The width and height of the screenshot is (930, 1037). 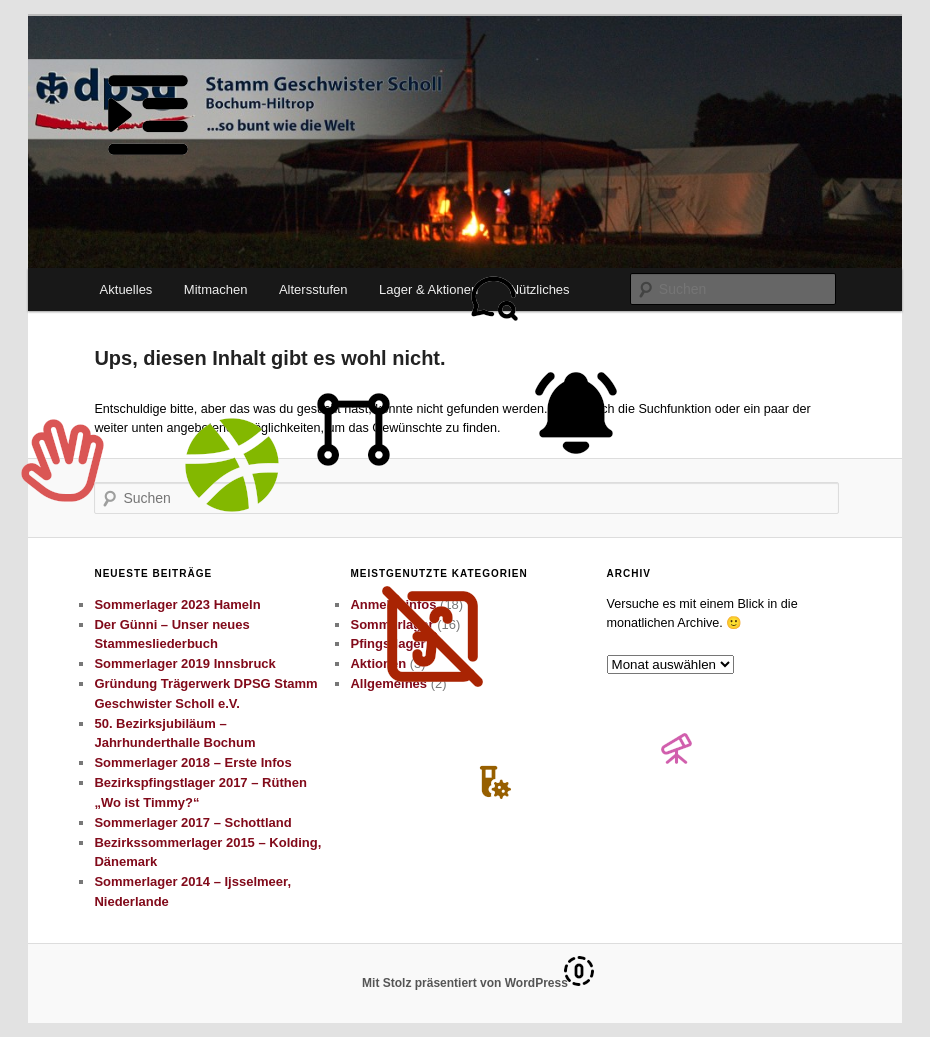 What do you see at coordinates (62, 460) in the screenshot?
I see `send a vulcan salute greeting` at bounding box center [62, 460].